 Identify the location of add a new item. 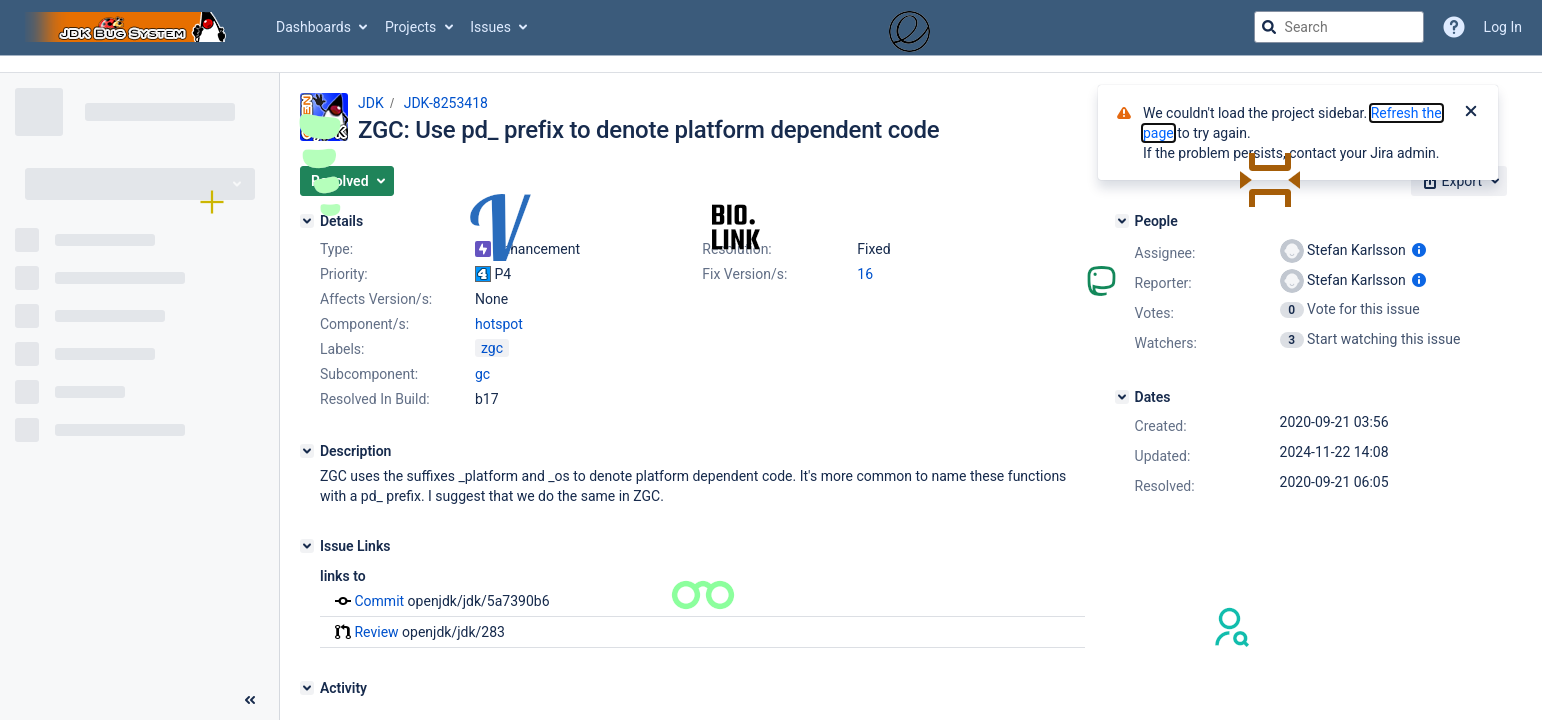
(212, 202).